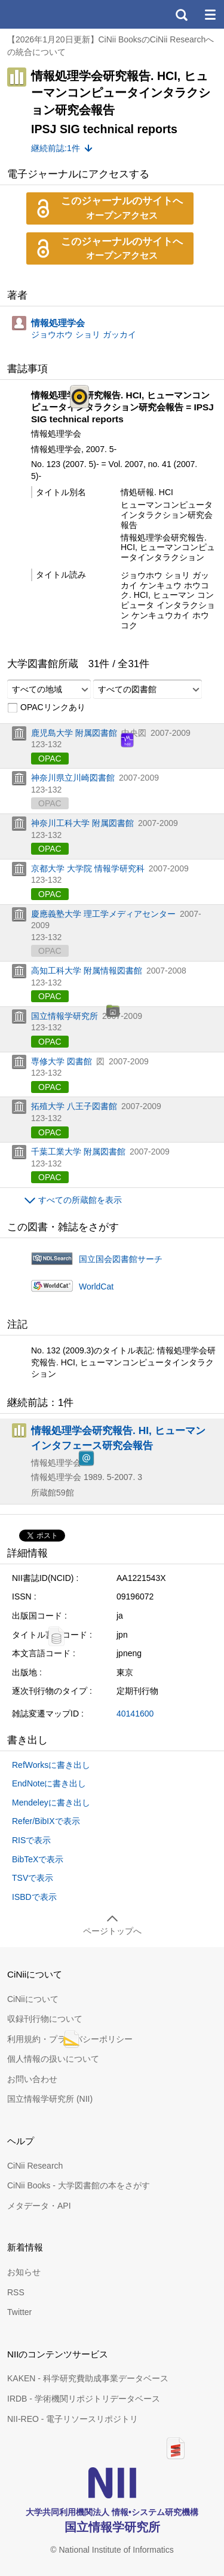 This screenshot has width=224, height=2576. I want to click on virtualbox hard disk drive file, so click(127, 740).